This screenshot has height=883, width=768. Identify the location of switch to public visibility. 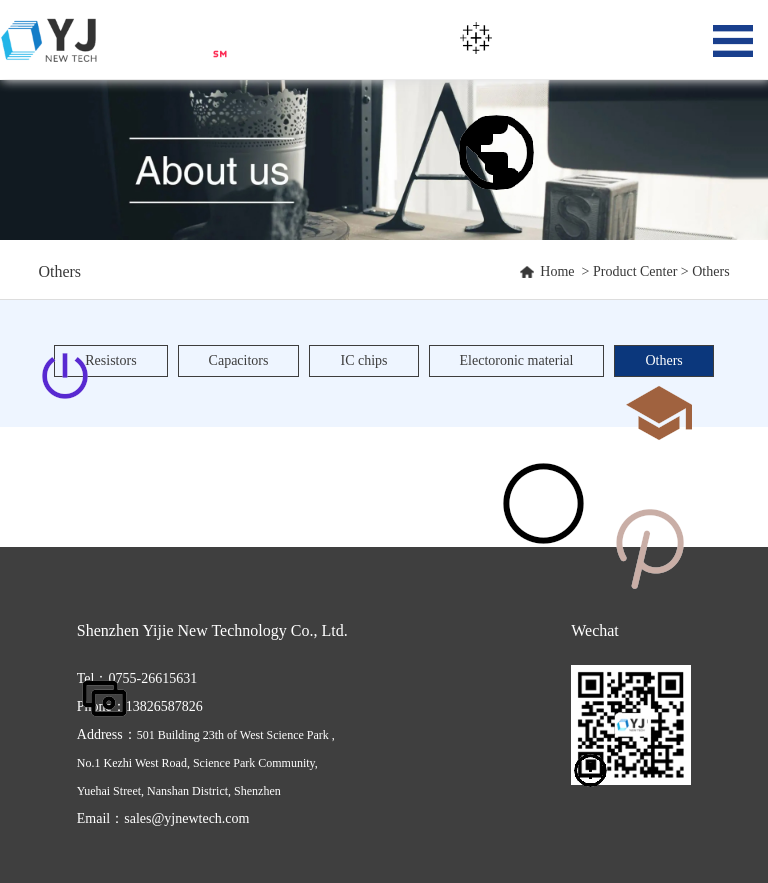
(496, 152).